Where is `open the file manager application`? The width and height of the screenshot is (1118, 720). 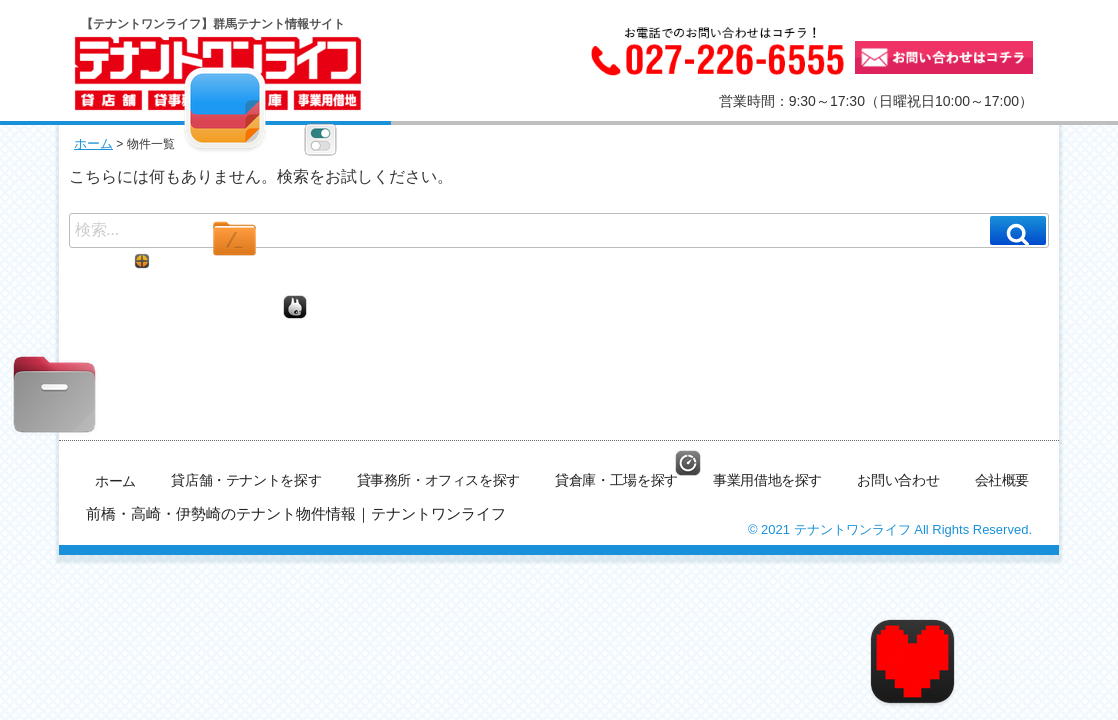
open the file manager application is located at coordinates (54, 394).